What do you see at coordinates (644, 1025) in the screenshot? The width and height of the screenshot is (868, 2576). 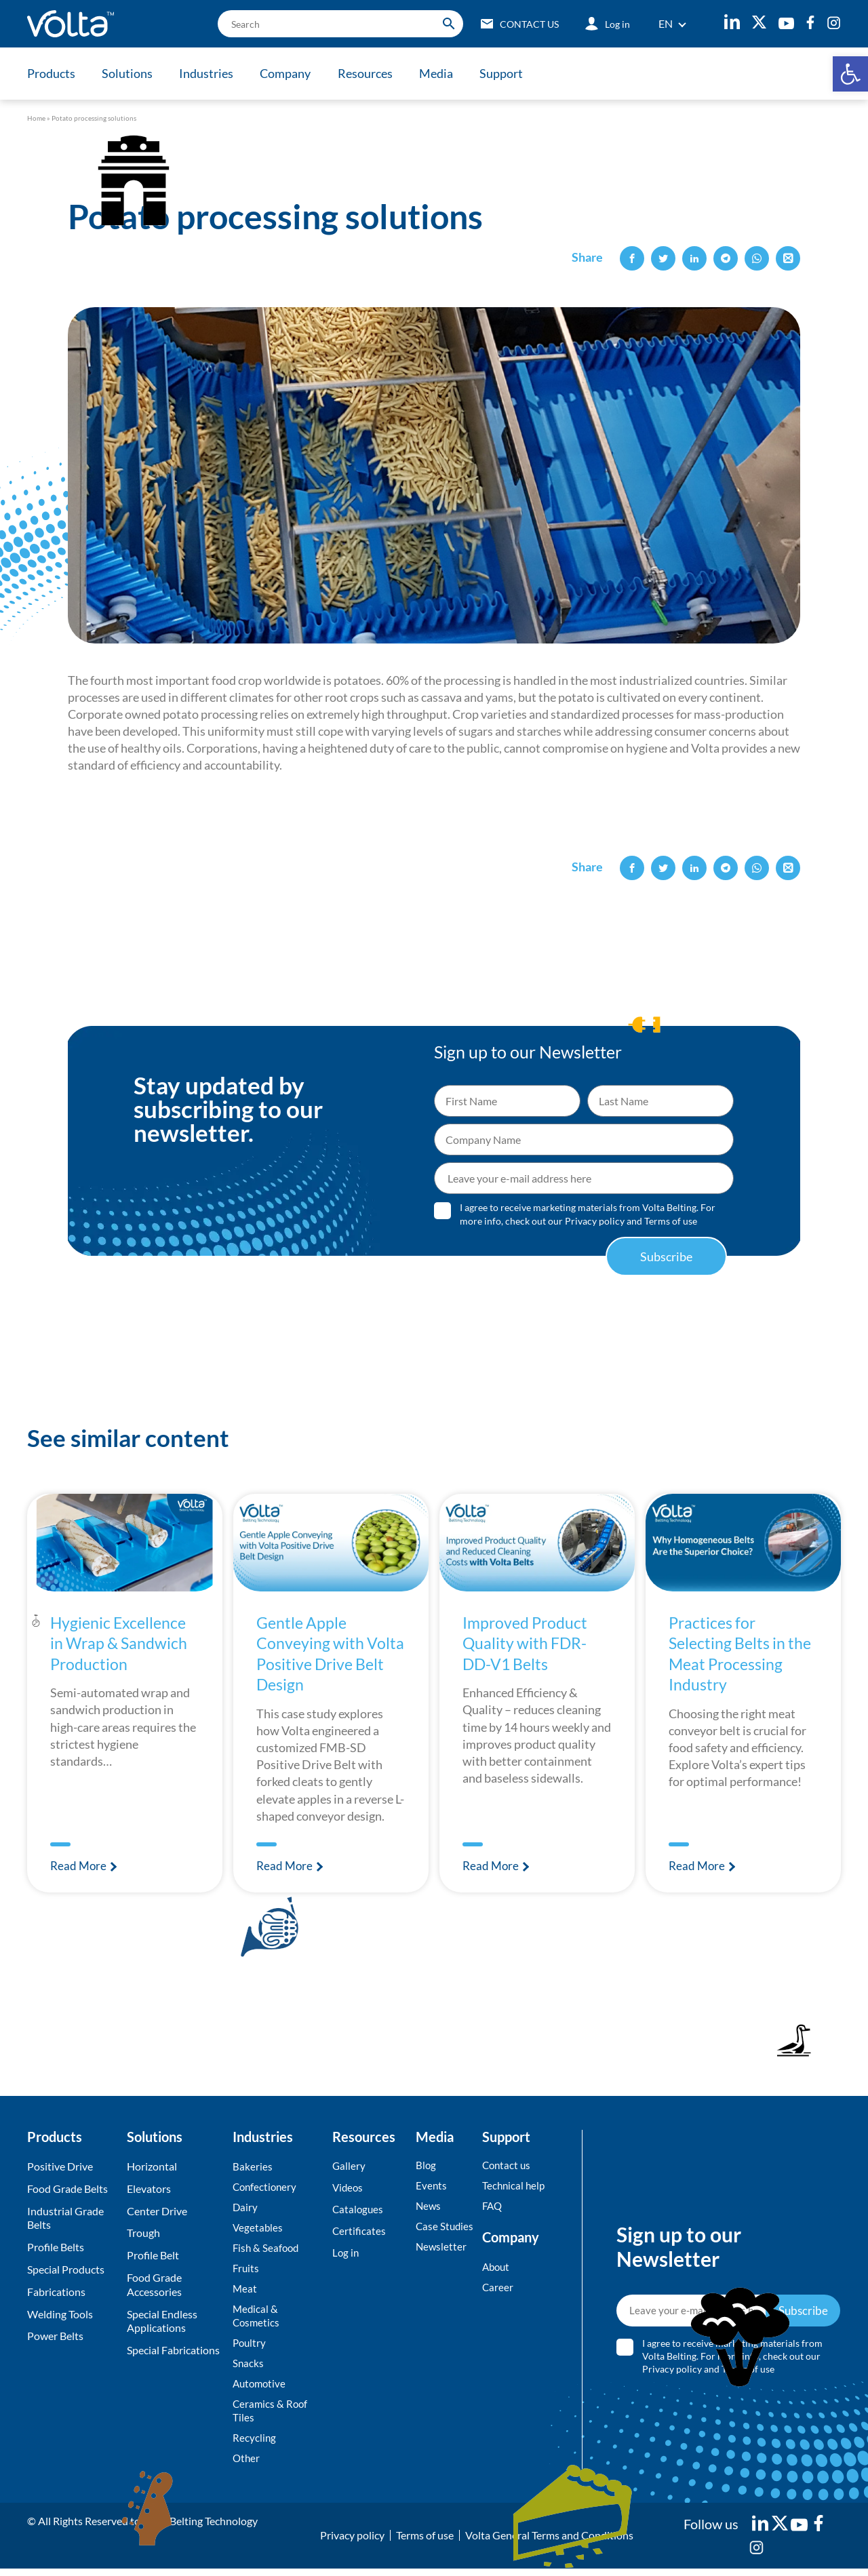 I see `indicates disconnected or offline status` at bounding box center [644, 1025].